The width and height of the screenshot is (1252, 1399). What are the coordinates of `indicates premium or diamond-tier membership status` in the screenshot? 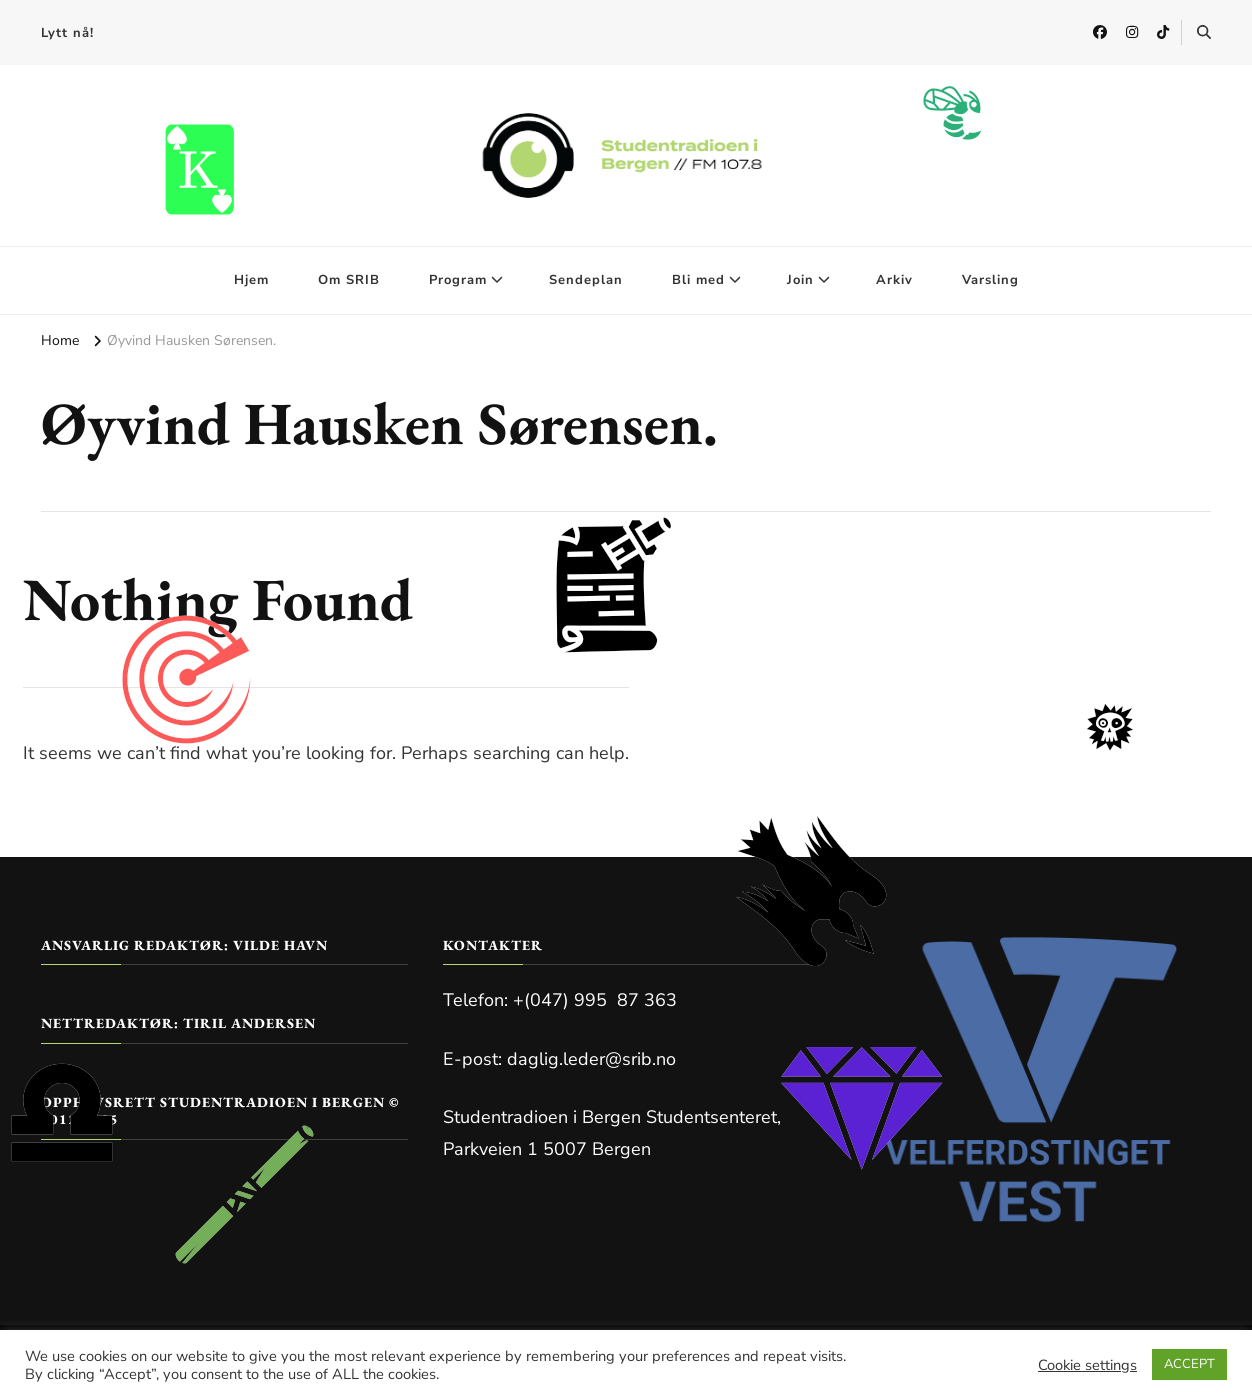 It's located at (861, 1101).